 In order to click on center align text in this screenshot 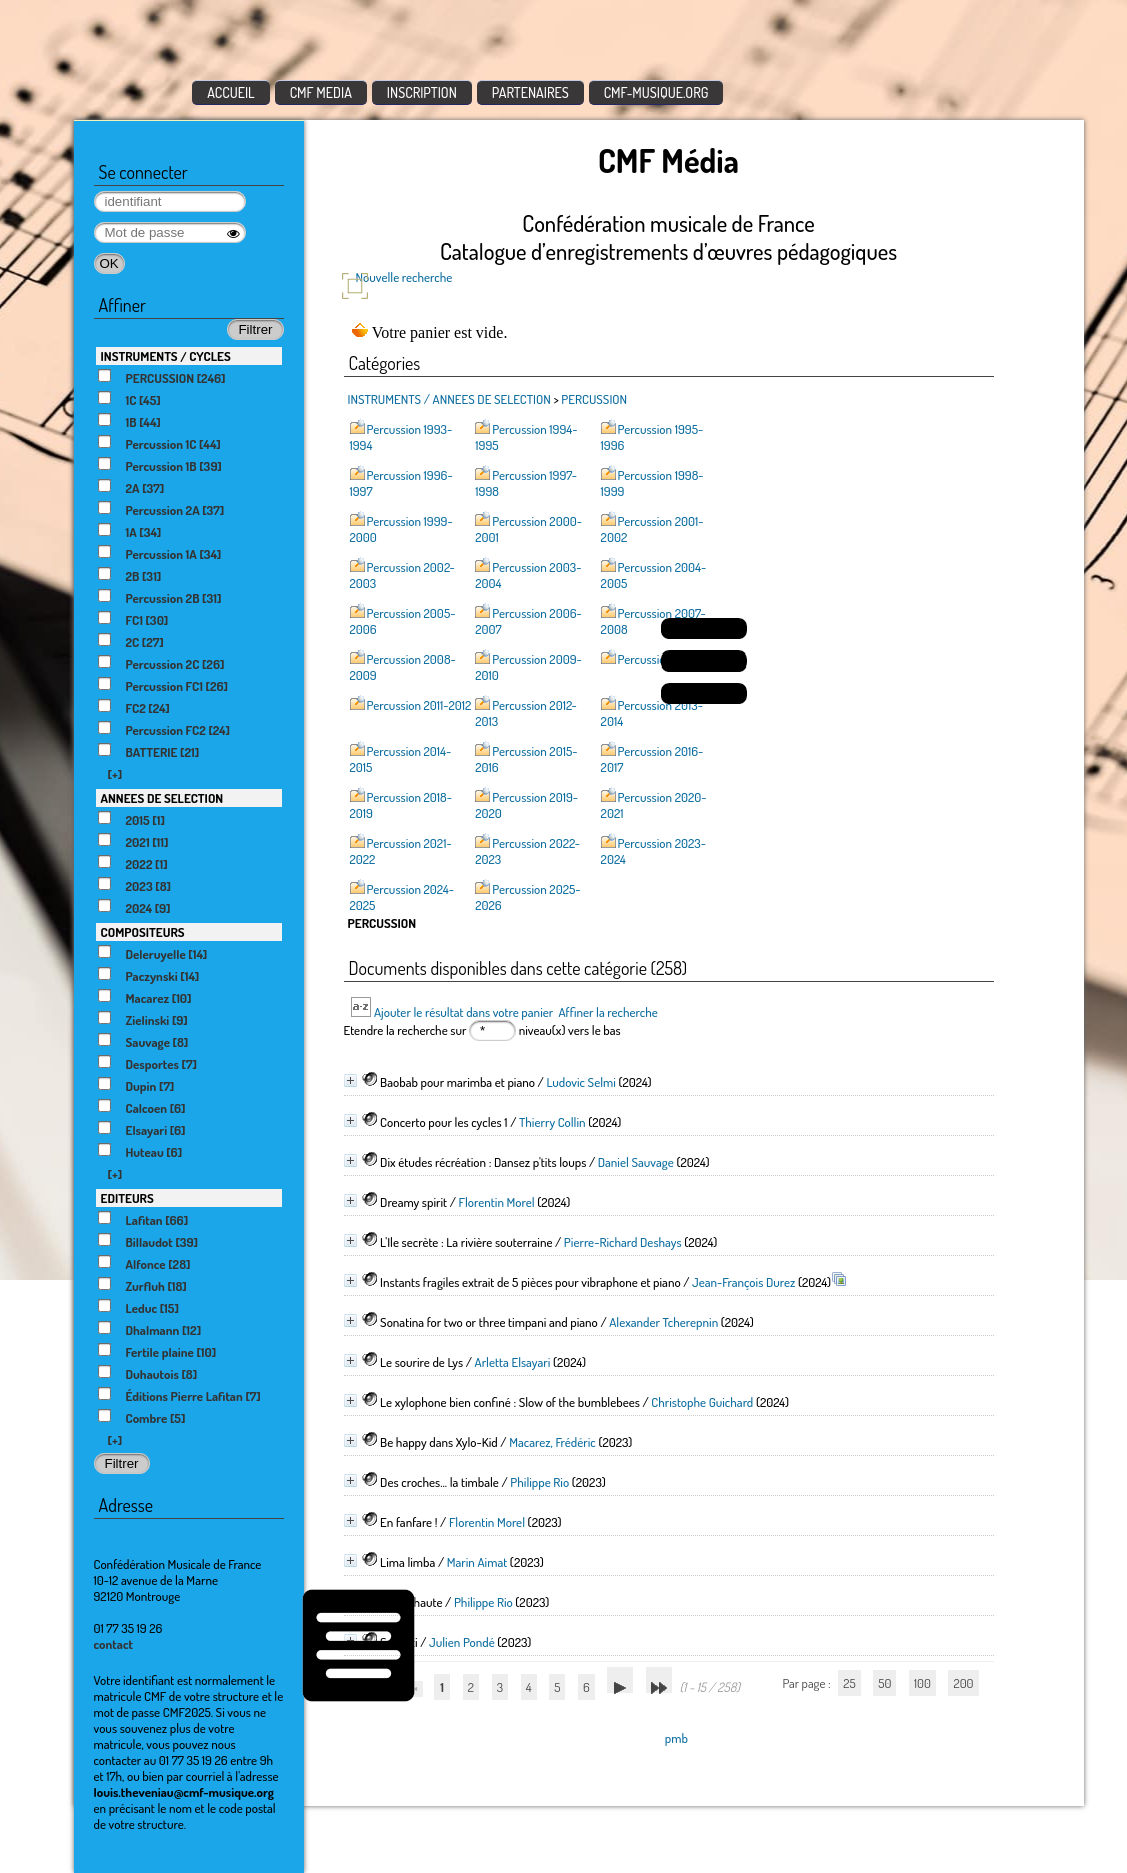, I will do `click(358, 1645)`.